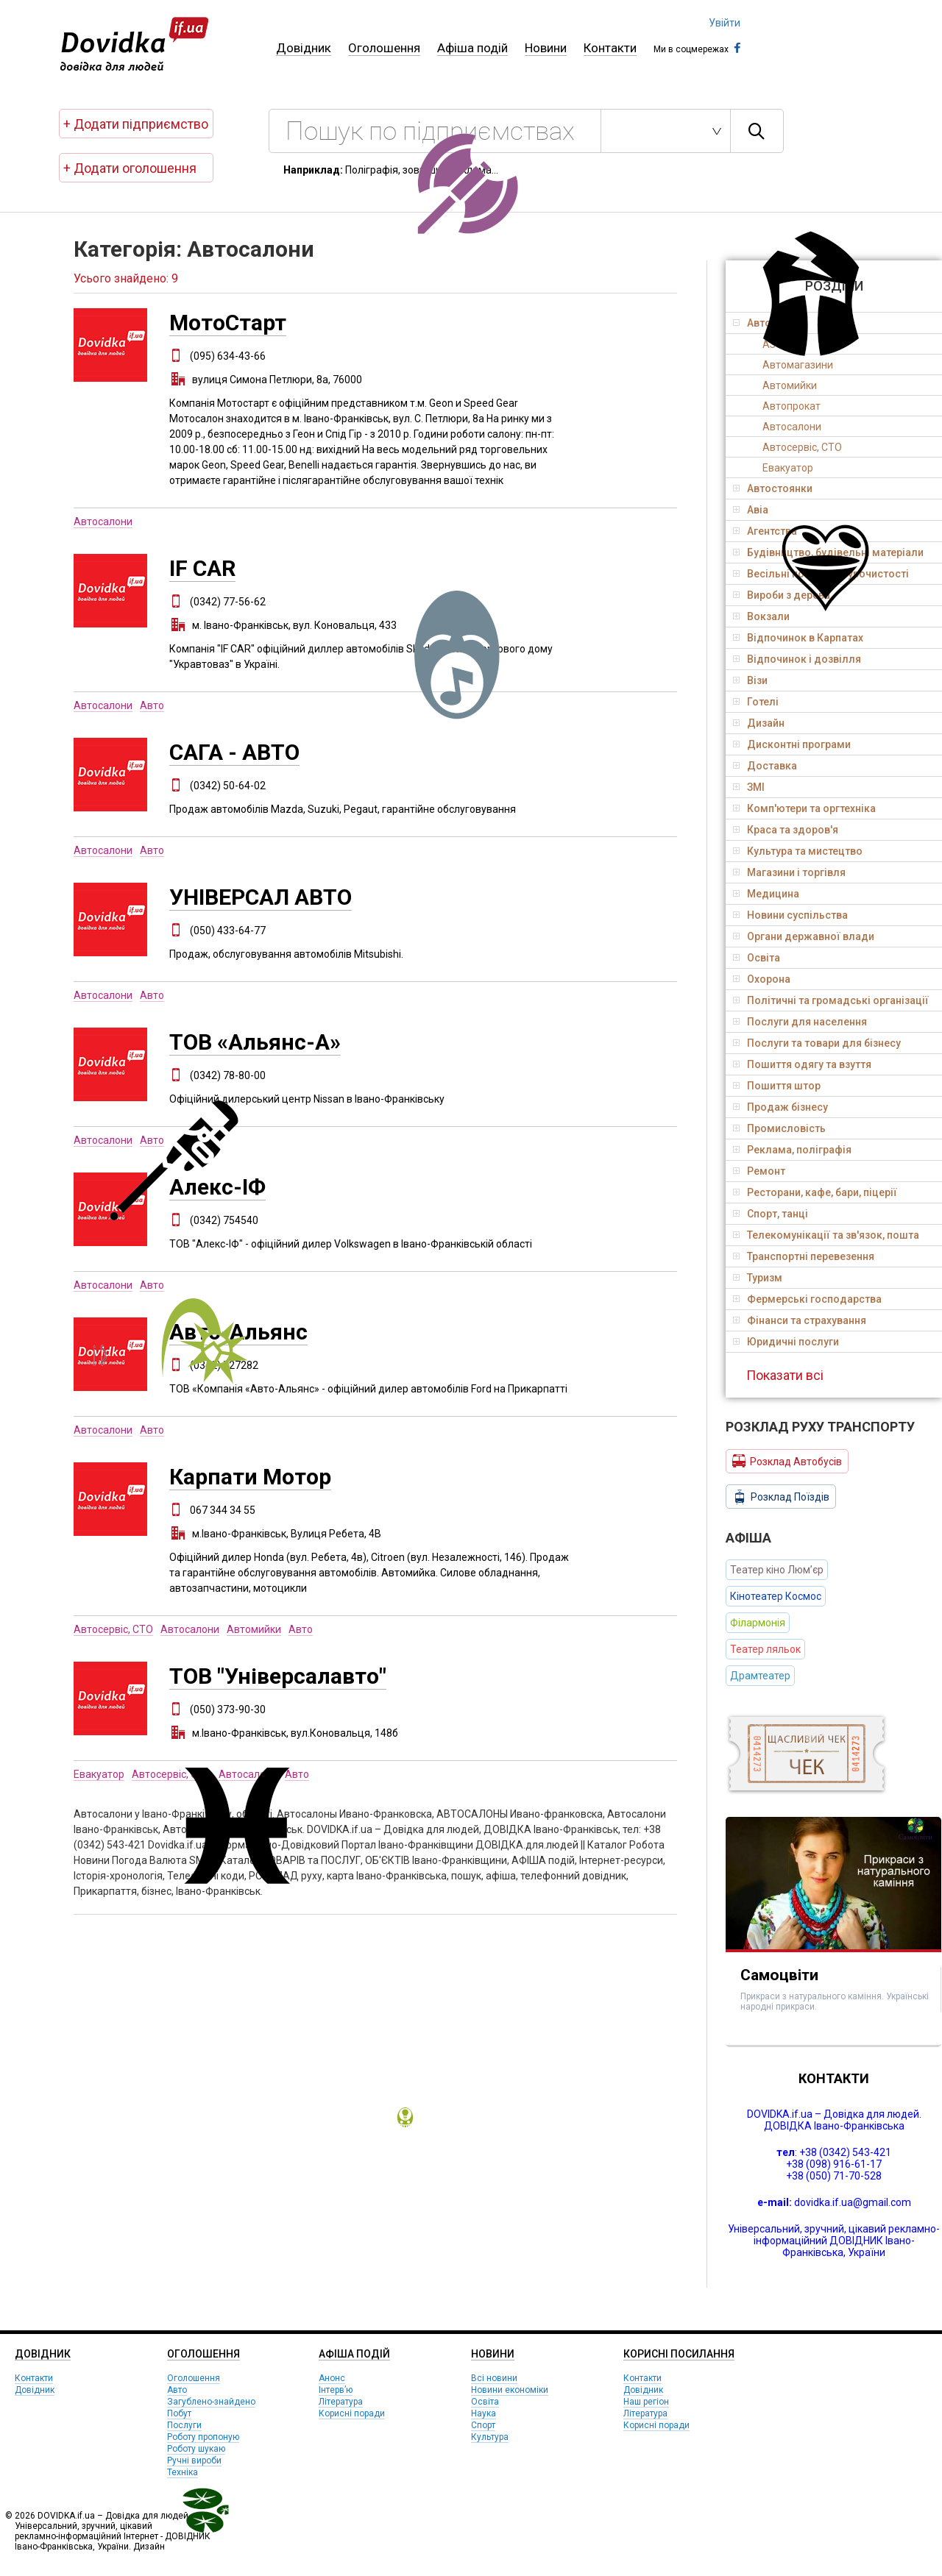 This screenshot has height=2576, width=942. I want to click on view pisces zodiac sign information, so click(238, 1826).